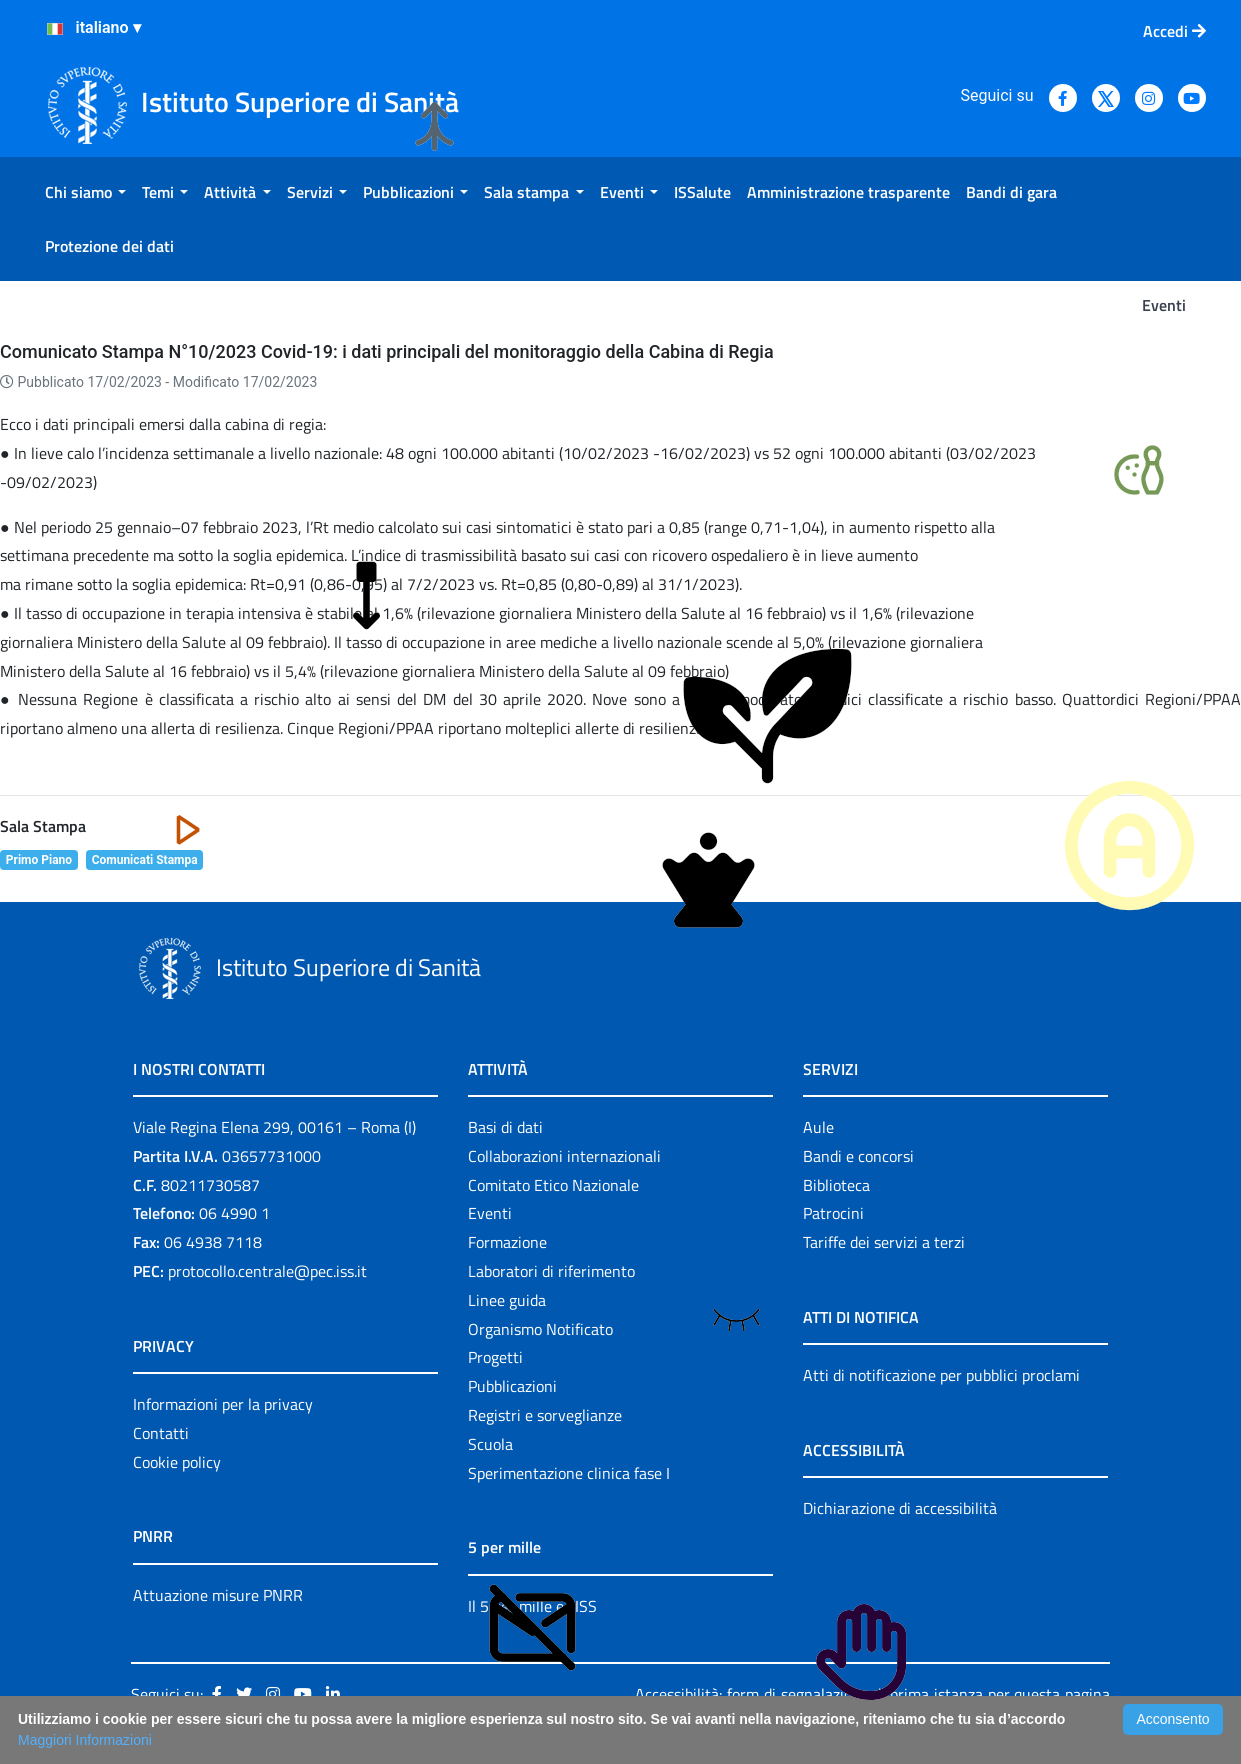 The image size is (1241, 1764). I want to click on start debugging session, so click(186, 829).